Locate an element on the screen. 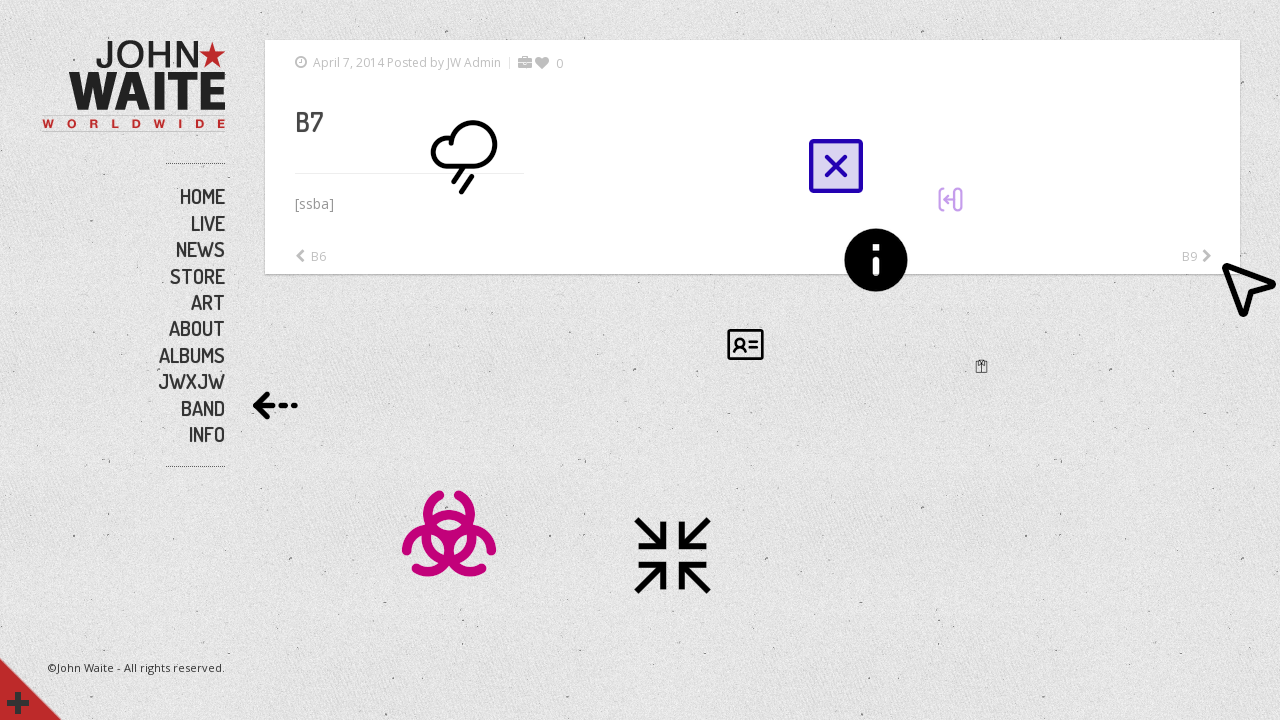 Image resolution: width=1280 pixels, height=720 pixels. view profile or account information is located at coordinates (745, 344).